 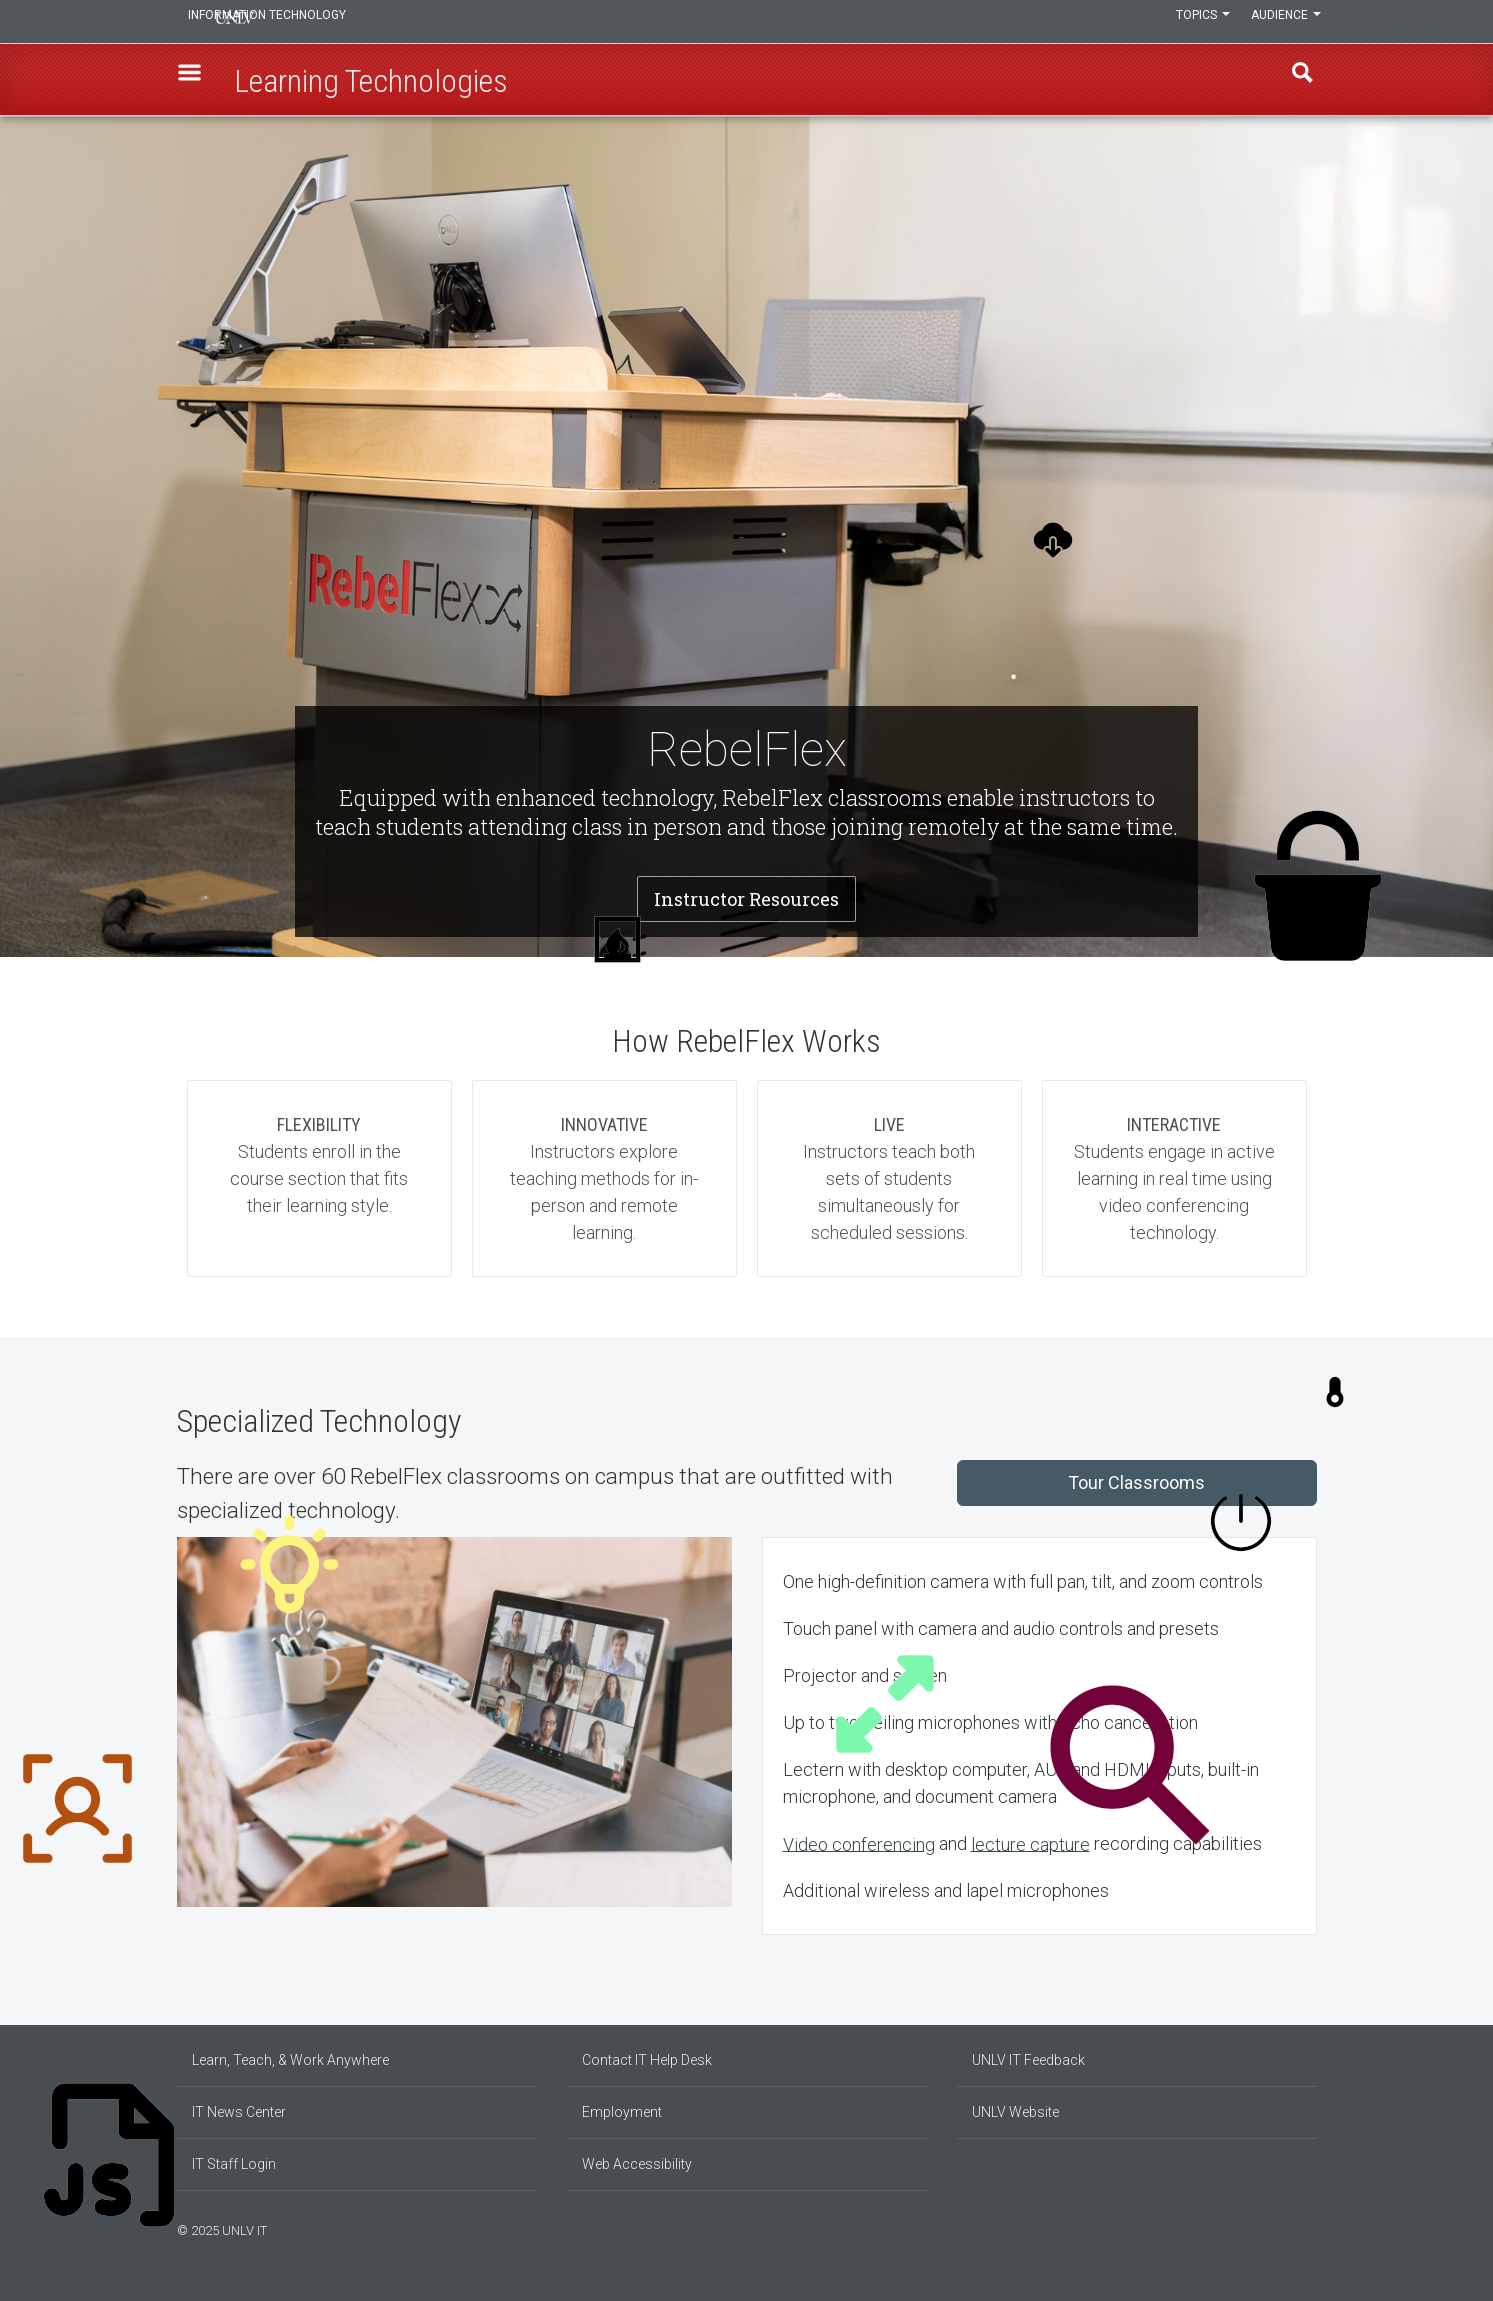 What do you see at coordinates (885, 1704) in the screenshot?
I see `expand to fullscreen mode` at bounding box center [885, 1704].